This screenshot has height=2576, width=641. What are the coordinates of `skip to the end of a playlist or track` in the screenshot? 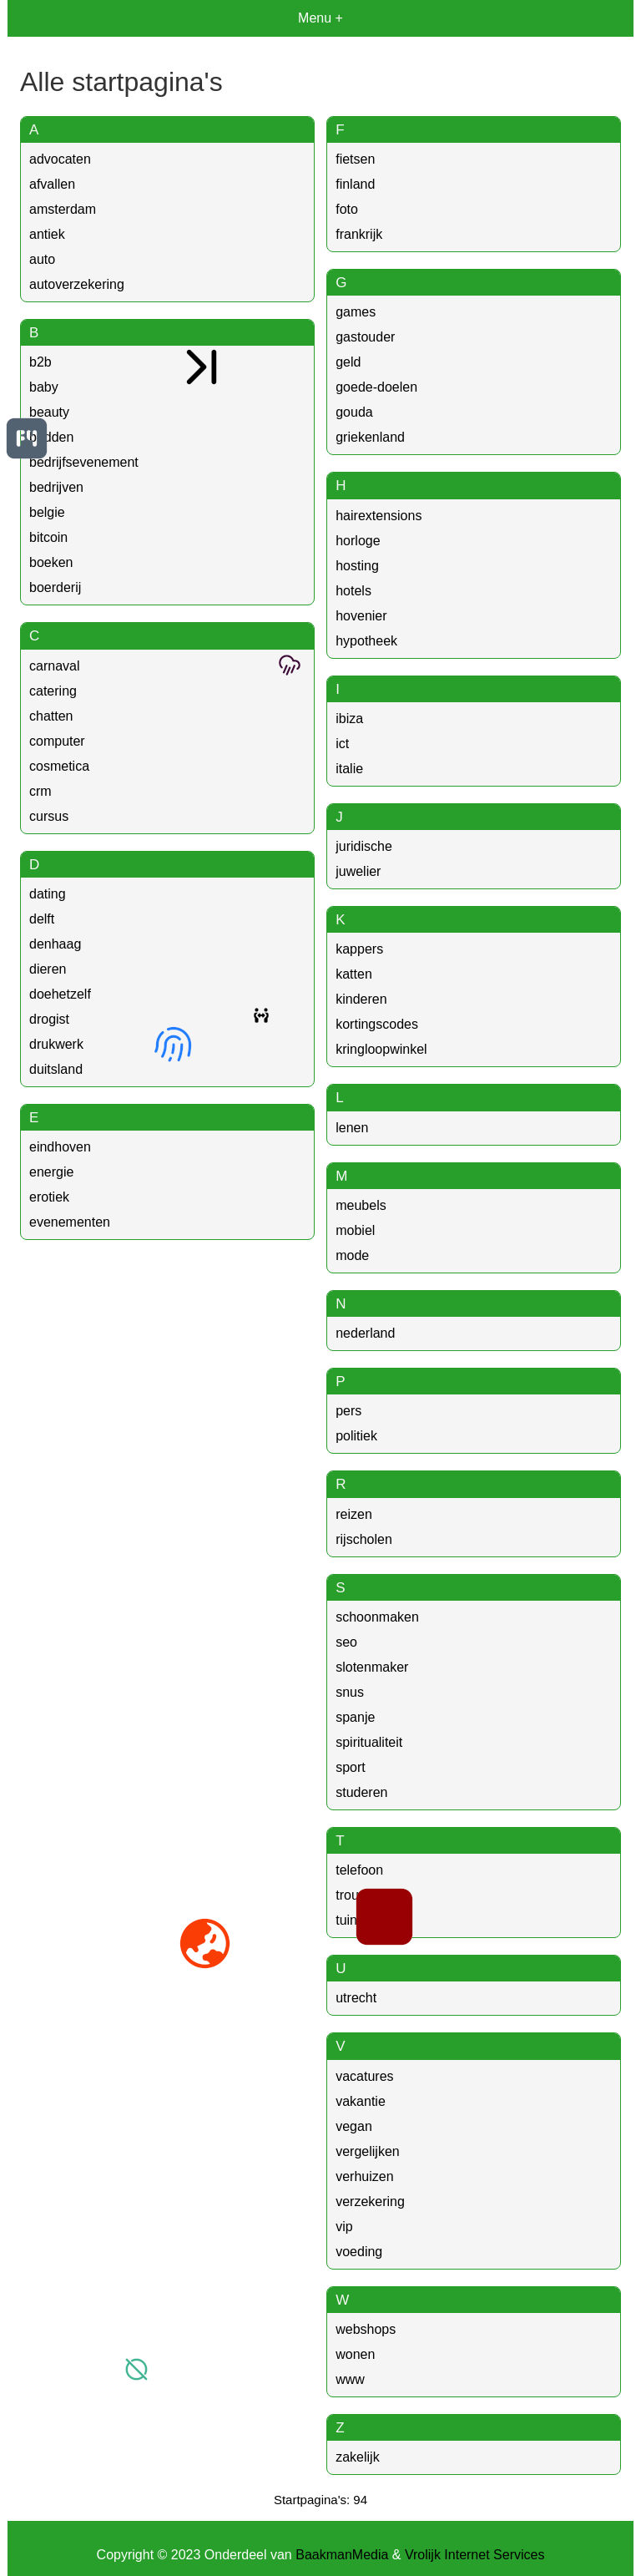 It's located at (201, 367).